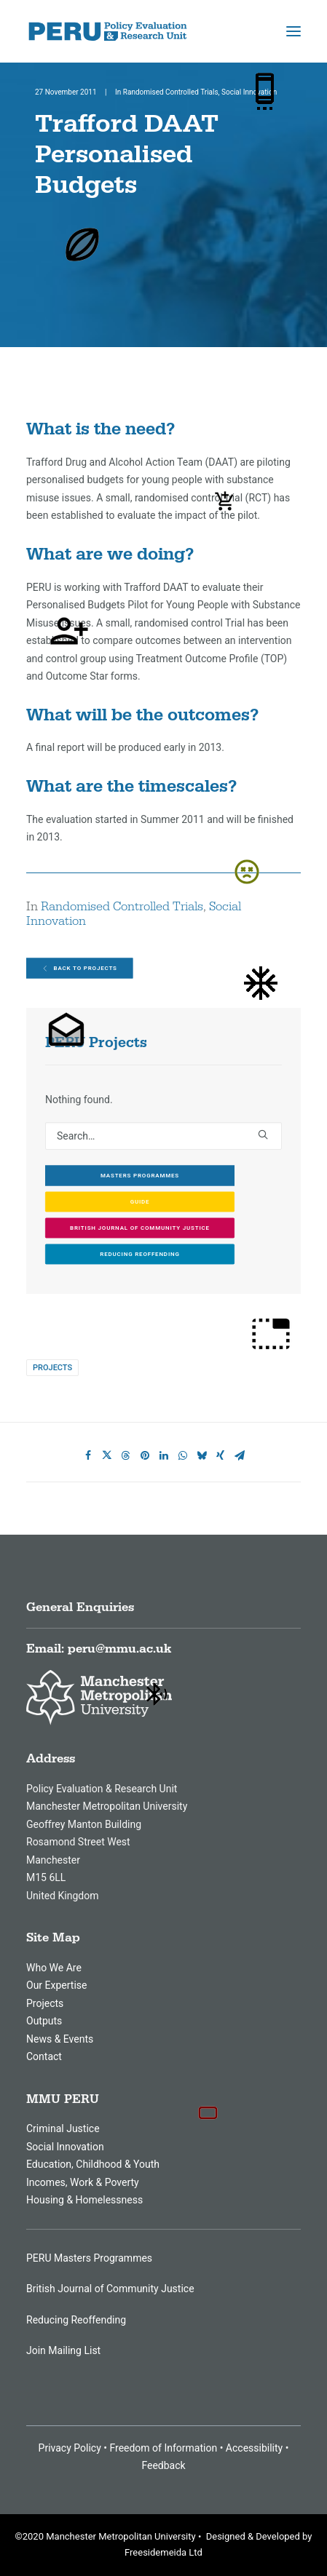  What do you see at coordinates (261, 983) in the screenshot?
I see `toggle air conditioning or cooling mode` at bounding box center [261, 983].